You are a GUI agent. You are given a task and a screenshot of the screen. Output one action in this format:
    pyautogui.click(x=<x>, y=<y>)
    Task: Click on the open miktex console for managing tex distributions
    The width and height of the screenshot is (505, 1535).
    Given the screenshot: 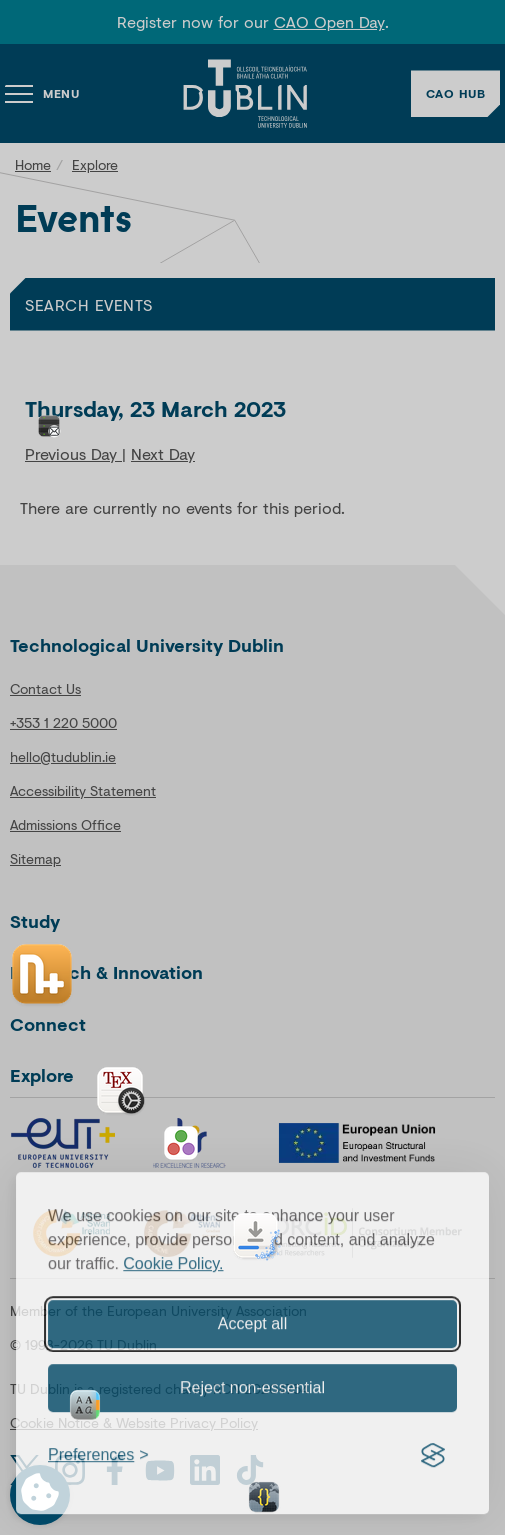 What is the action you would take?
    pyautogui.click(x=120, y=1090)
    